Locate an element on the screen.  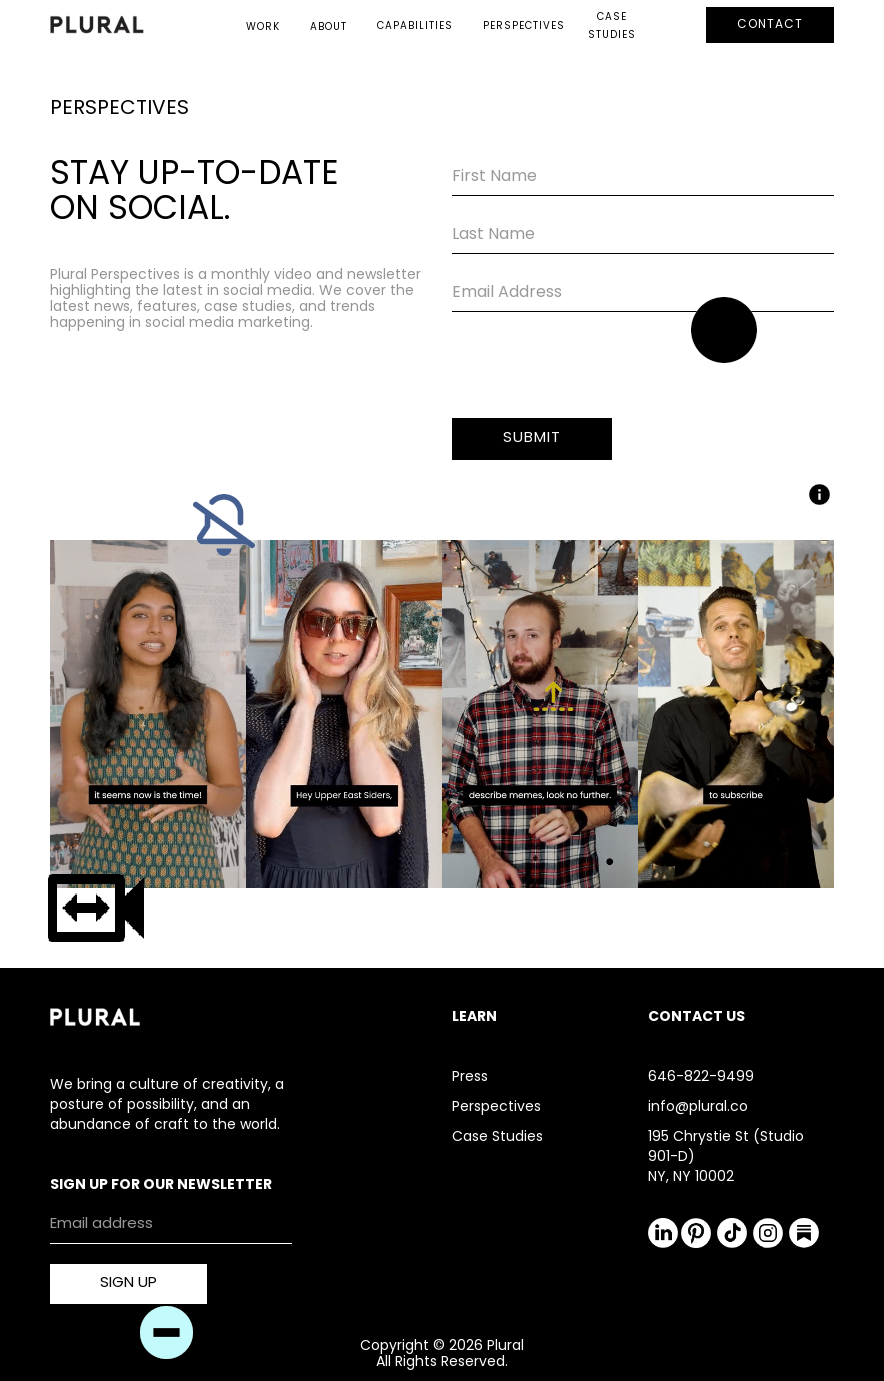
mute notifications is located at coordinates (224, 525).